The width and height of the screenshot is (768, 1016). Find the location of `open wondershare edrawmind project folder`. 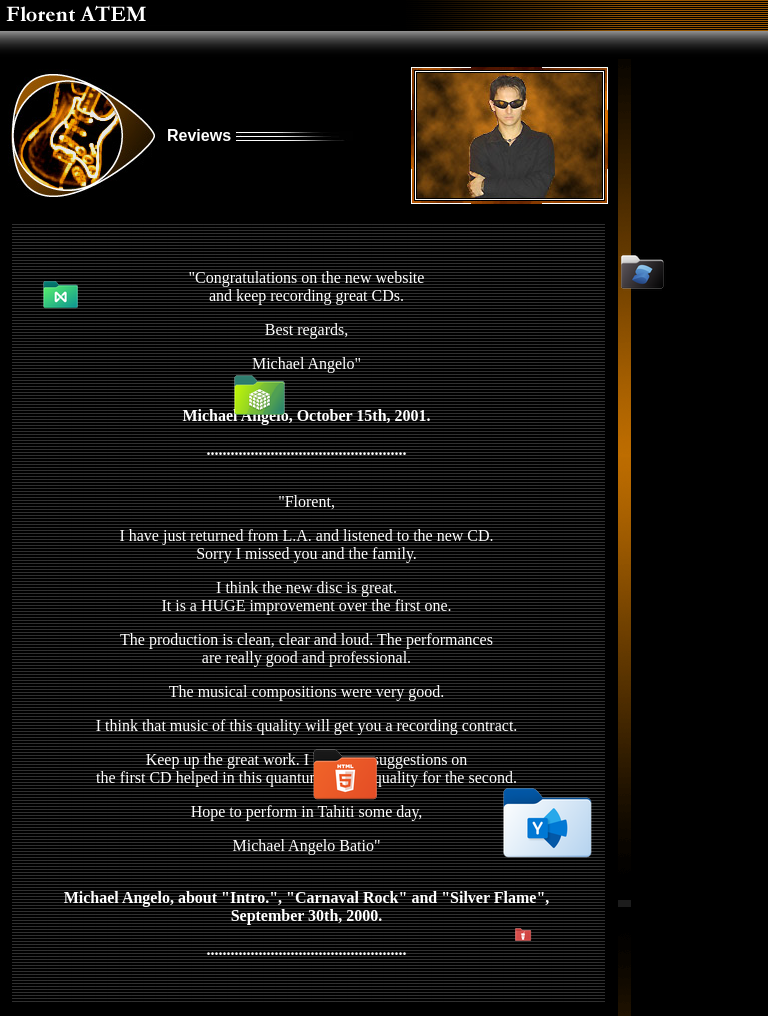

open wondershare edrawmind project folder is located at coordinates (60, 295).